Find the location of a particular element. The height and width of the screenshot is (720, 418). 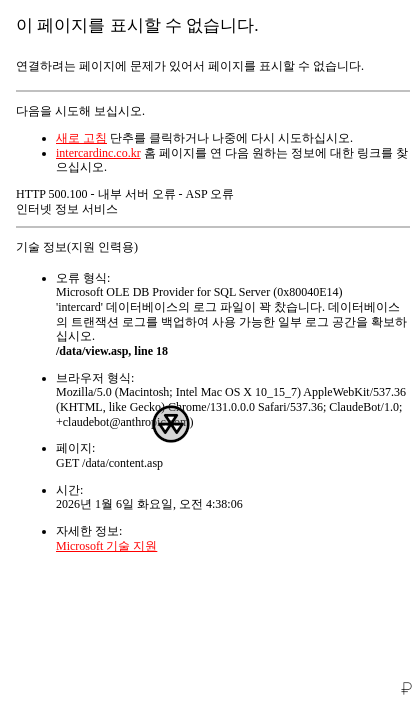

fallout shelter location indicator is located at coordinates (171, 424).